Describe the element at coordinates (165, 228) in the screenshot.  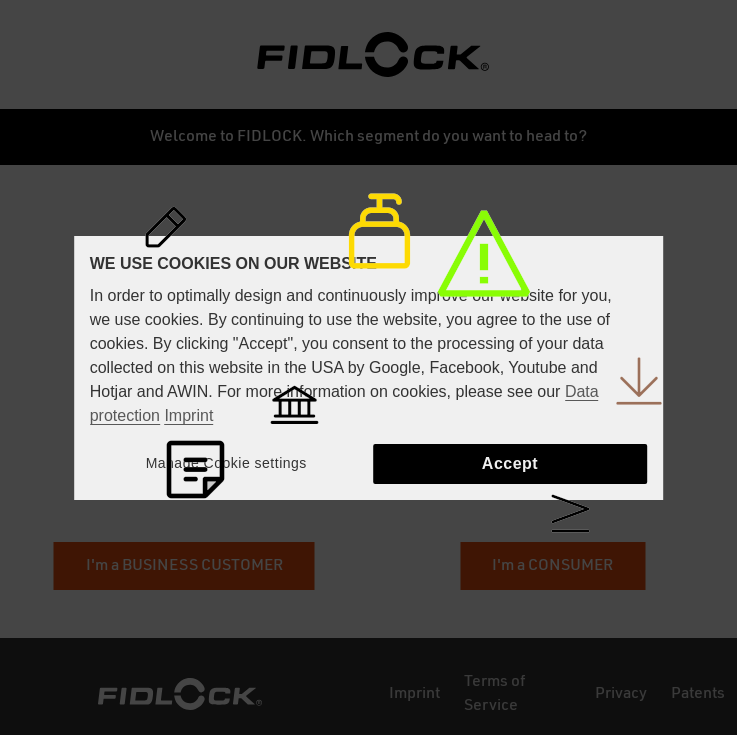
I see `edit content or text` at that location.